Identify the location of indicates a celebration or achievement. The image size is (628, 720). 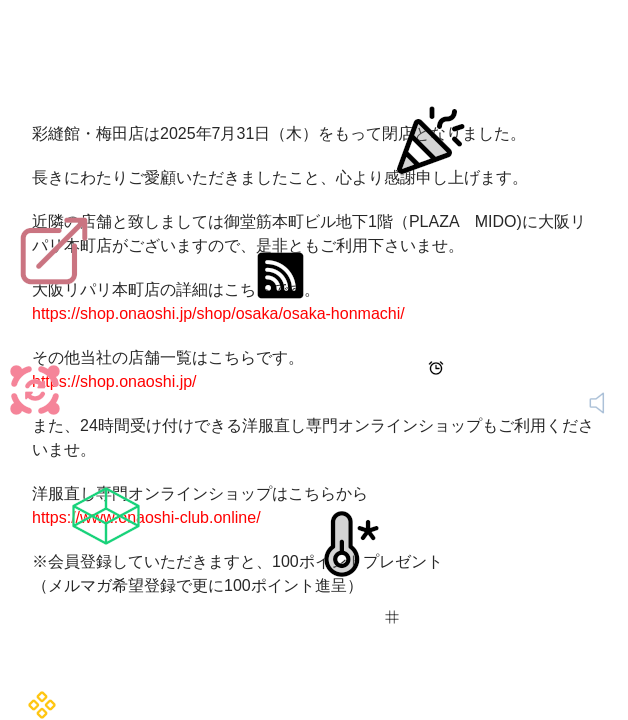
(427, 144).